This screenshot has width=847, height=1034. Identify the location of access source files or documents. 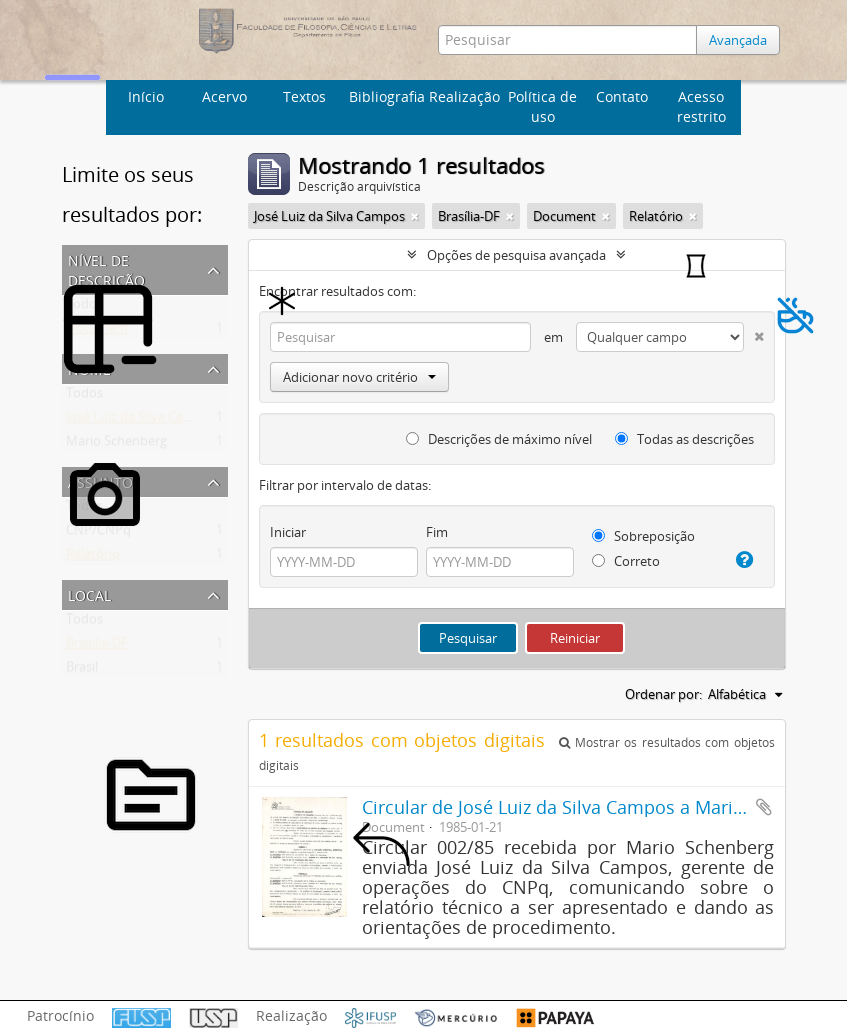
(151, 795).